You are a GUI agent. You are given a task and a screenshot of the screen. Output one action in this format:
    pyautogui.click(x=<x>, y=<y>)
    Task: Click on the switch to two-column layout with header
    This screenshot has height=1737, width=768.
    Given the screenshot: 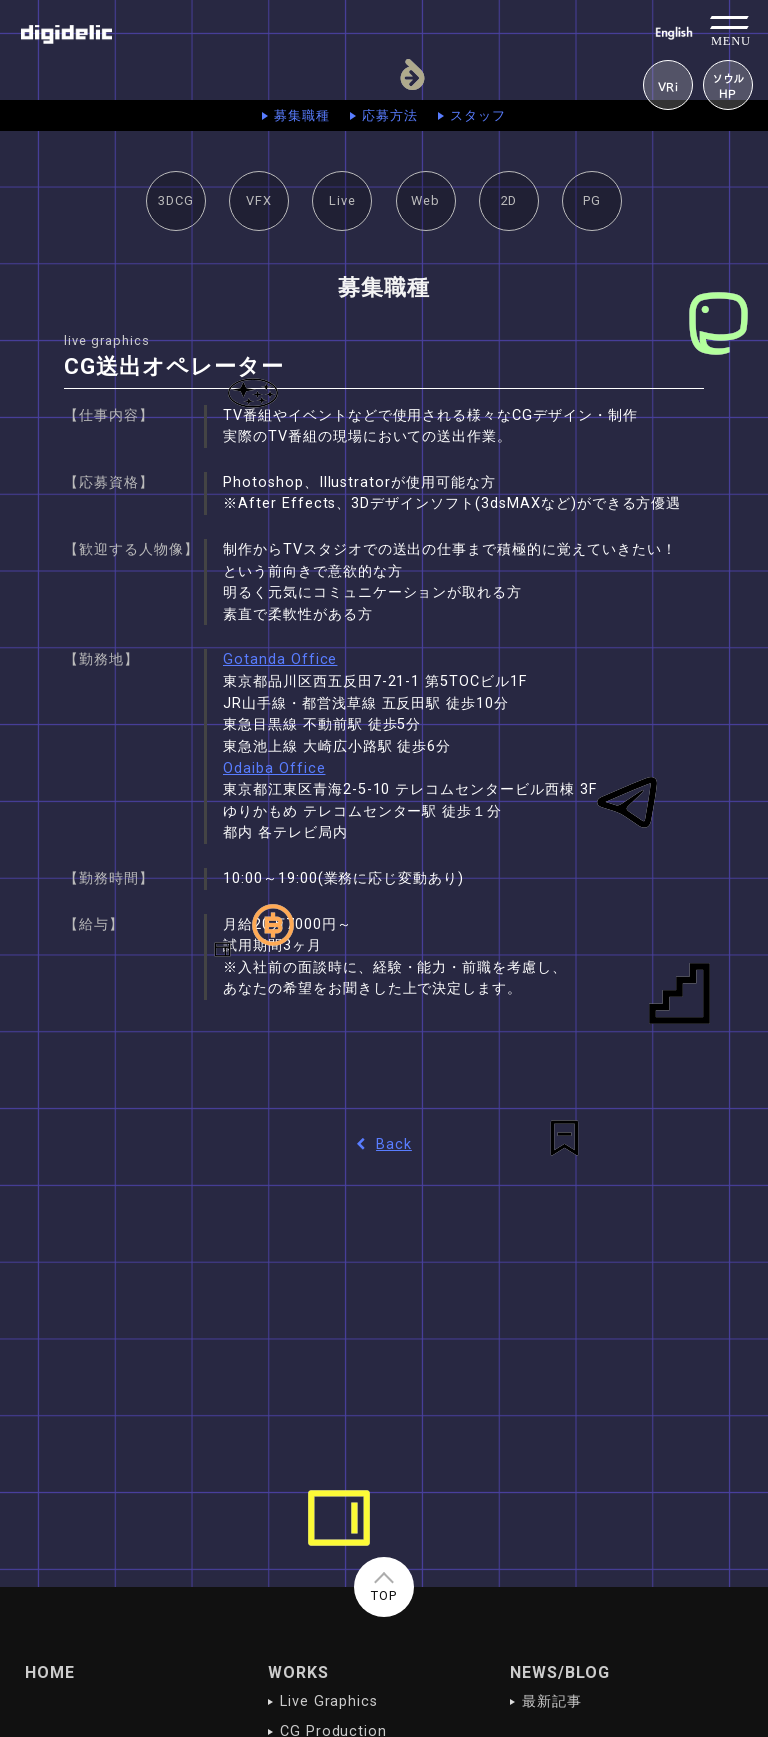 What is the action you would take?
    pyautogui.click(x=222, y=949)
    